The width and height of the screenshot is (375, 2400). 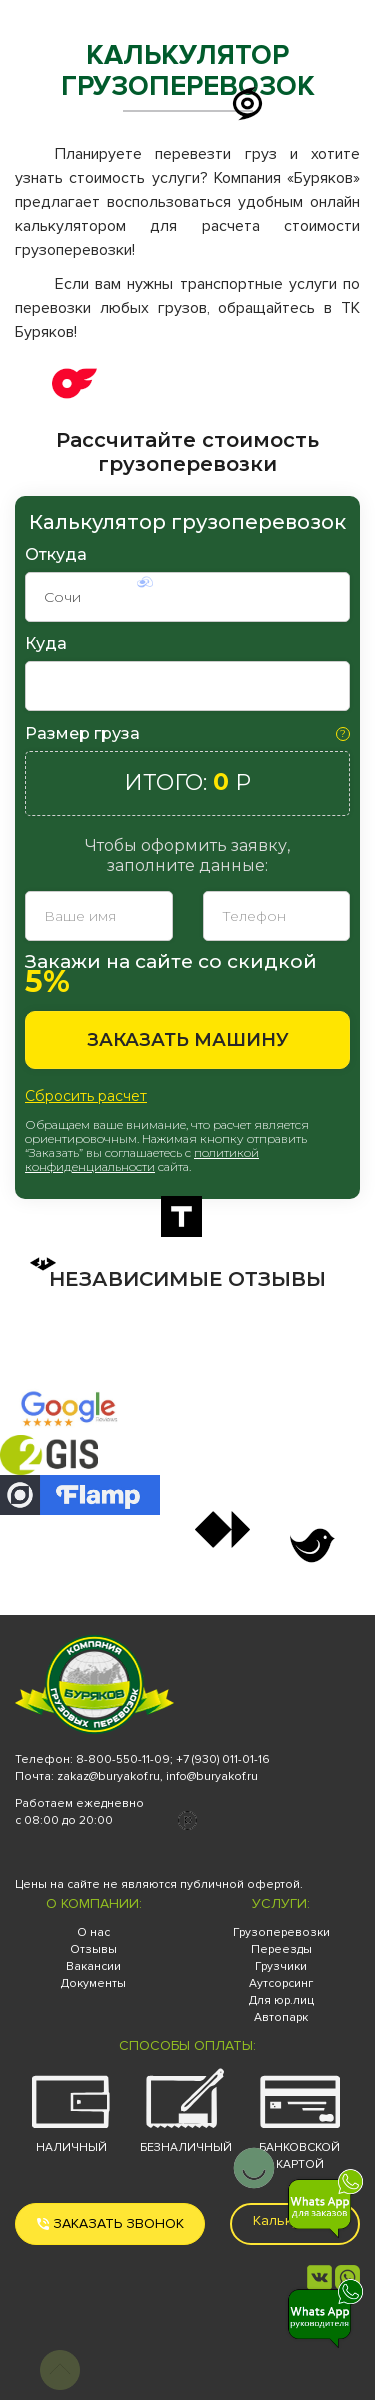 I want to click on paysafe payment method option, so click(x=222, y=1529).